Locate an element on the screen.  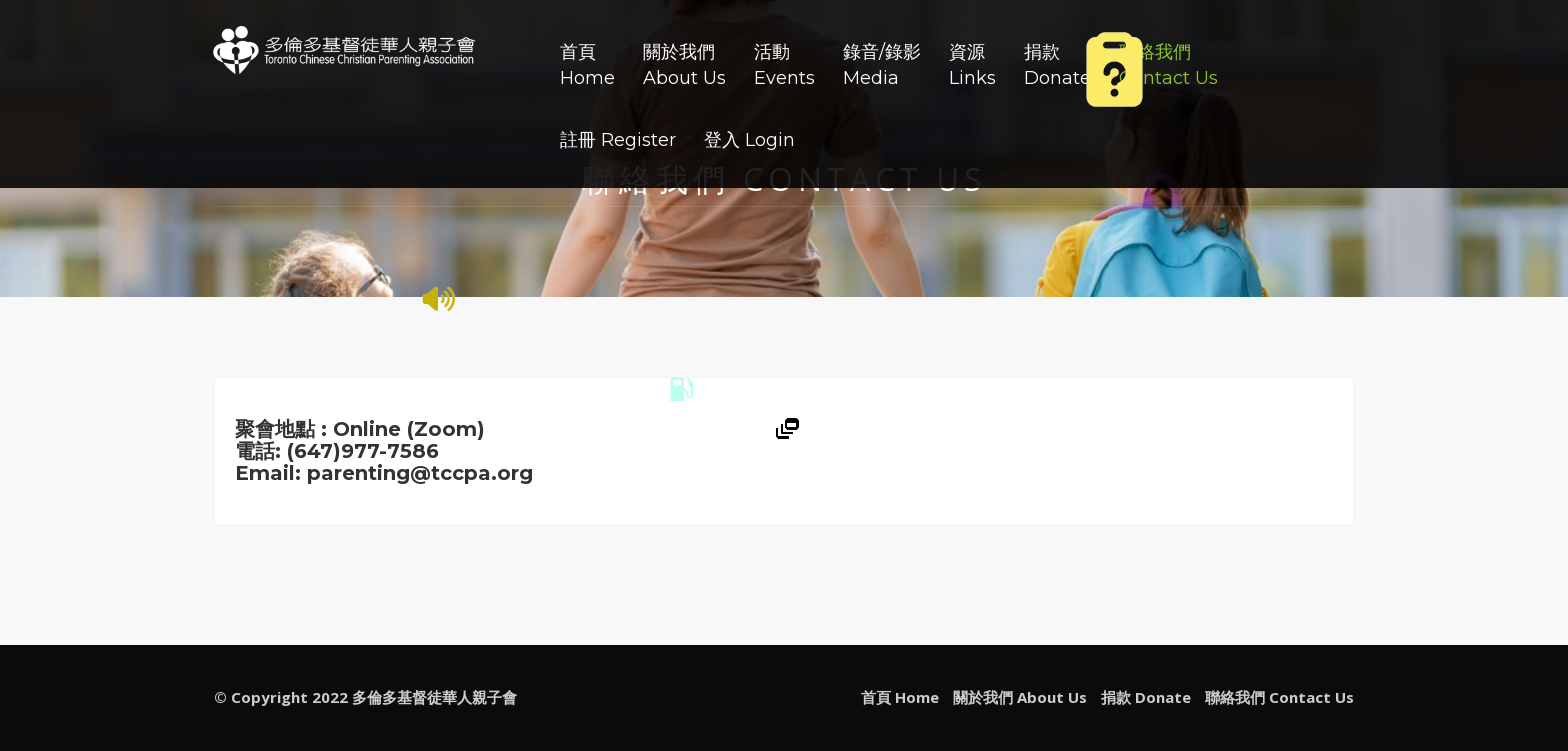
volume is set to high is located at coordinates (438, 299).